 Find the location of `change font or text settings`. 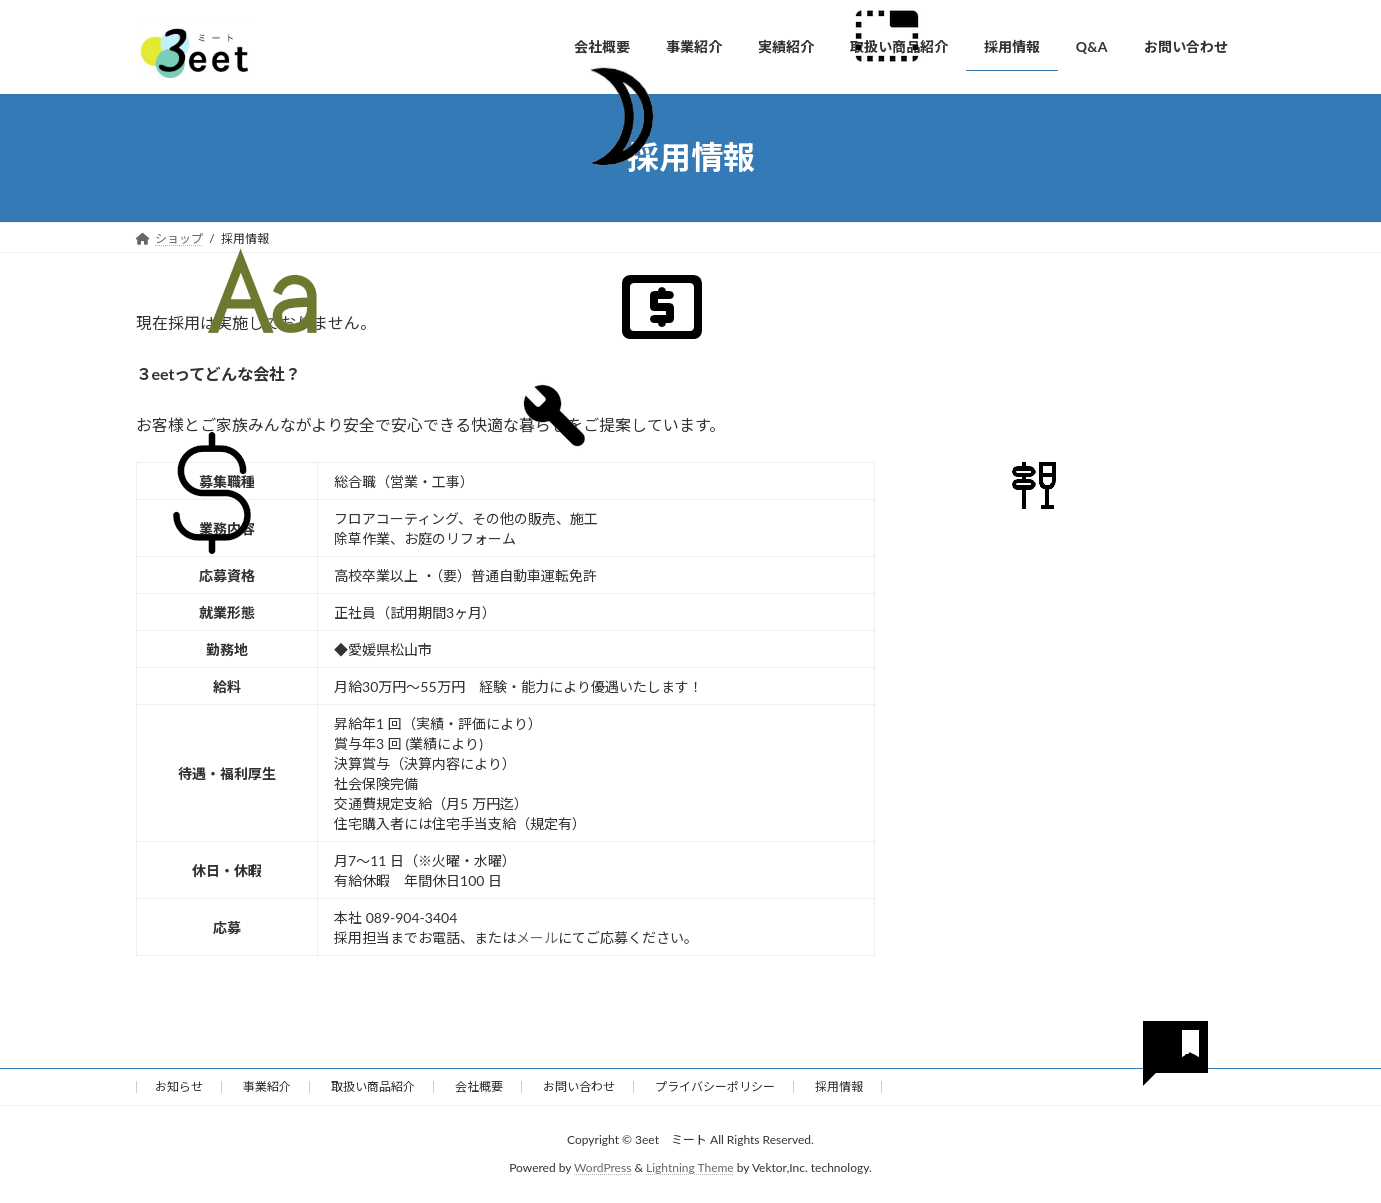

change font or text settings is located at coordinates (262, 293).